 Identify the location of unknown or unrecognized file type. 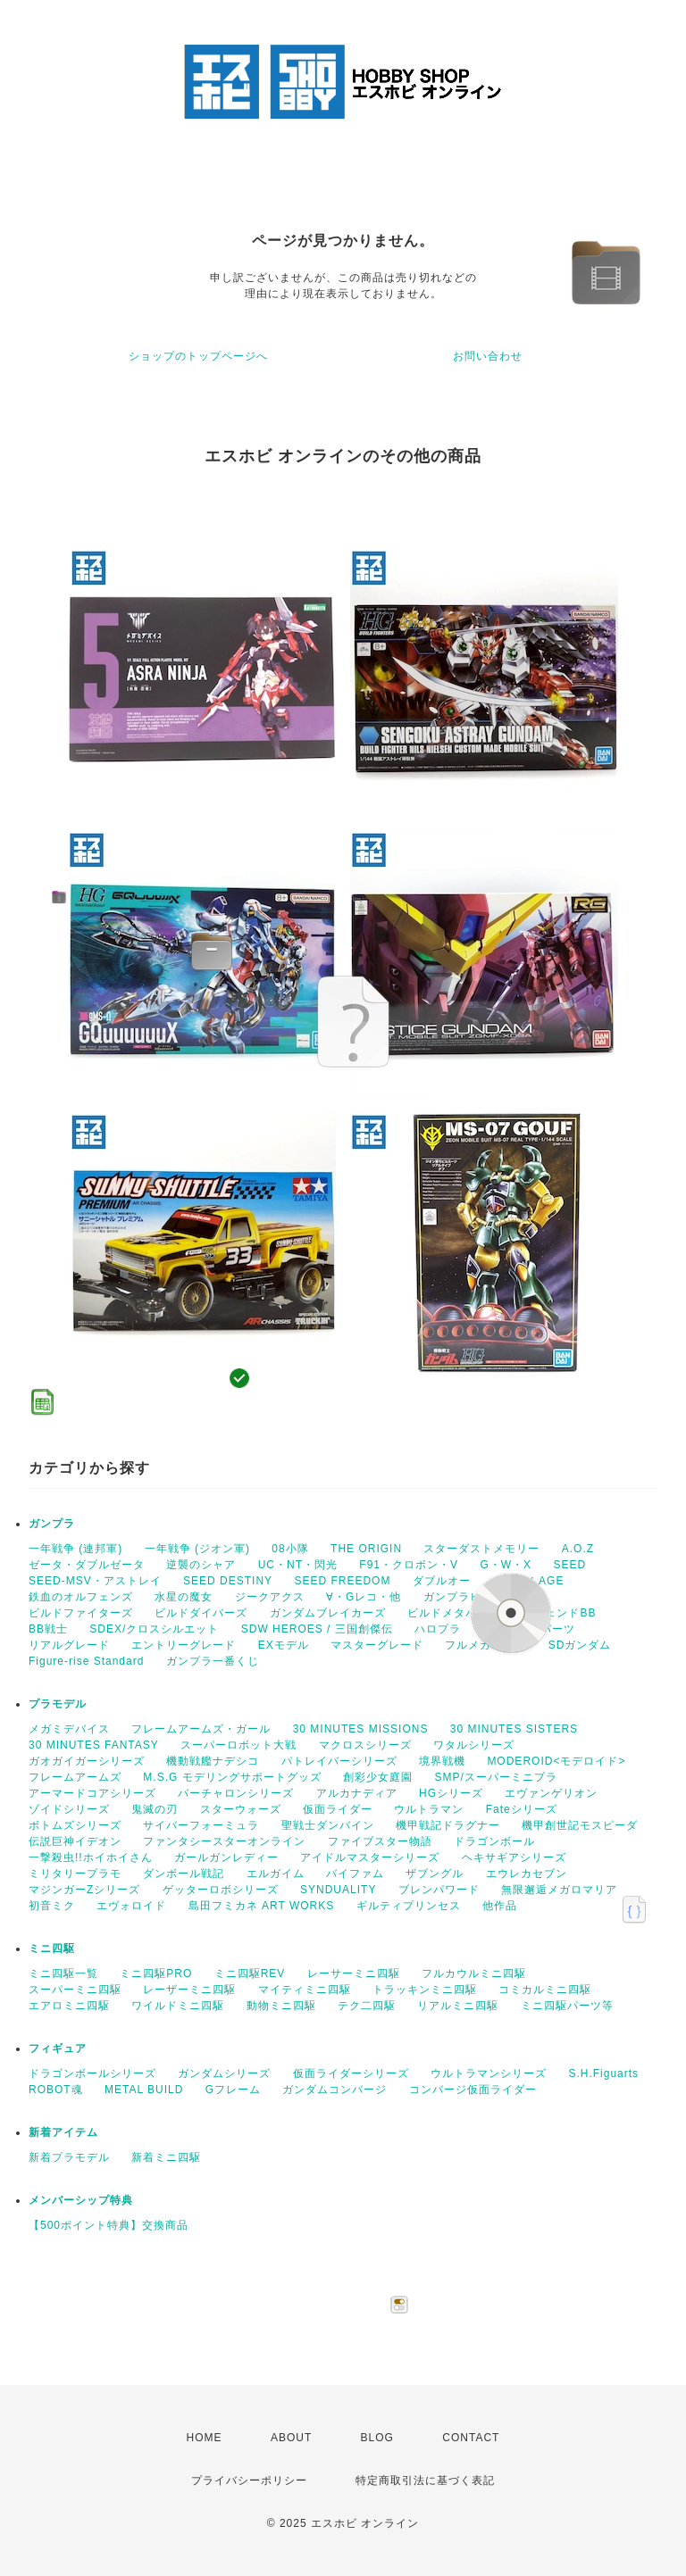
(353, 1021).